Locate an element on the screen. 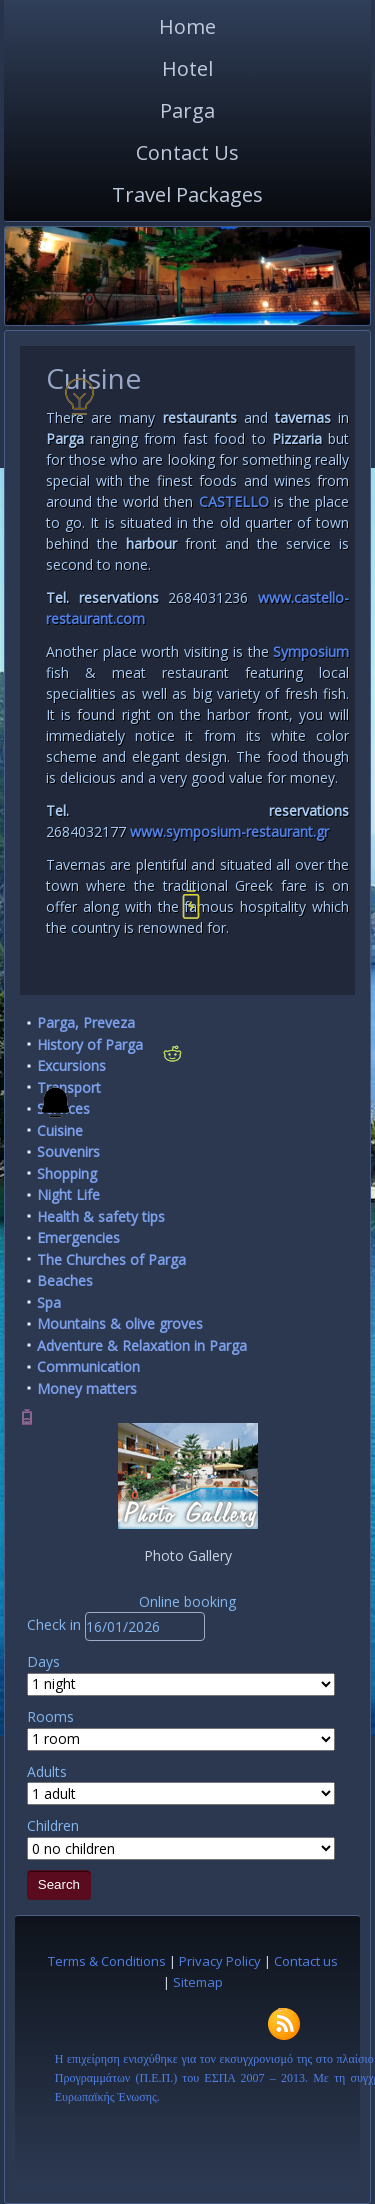 This screenshot has height=2204, width=375. indicates medium battery level is located at coordinates (27, 1417).